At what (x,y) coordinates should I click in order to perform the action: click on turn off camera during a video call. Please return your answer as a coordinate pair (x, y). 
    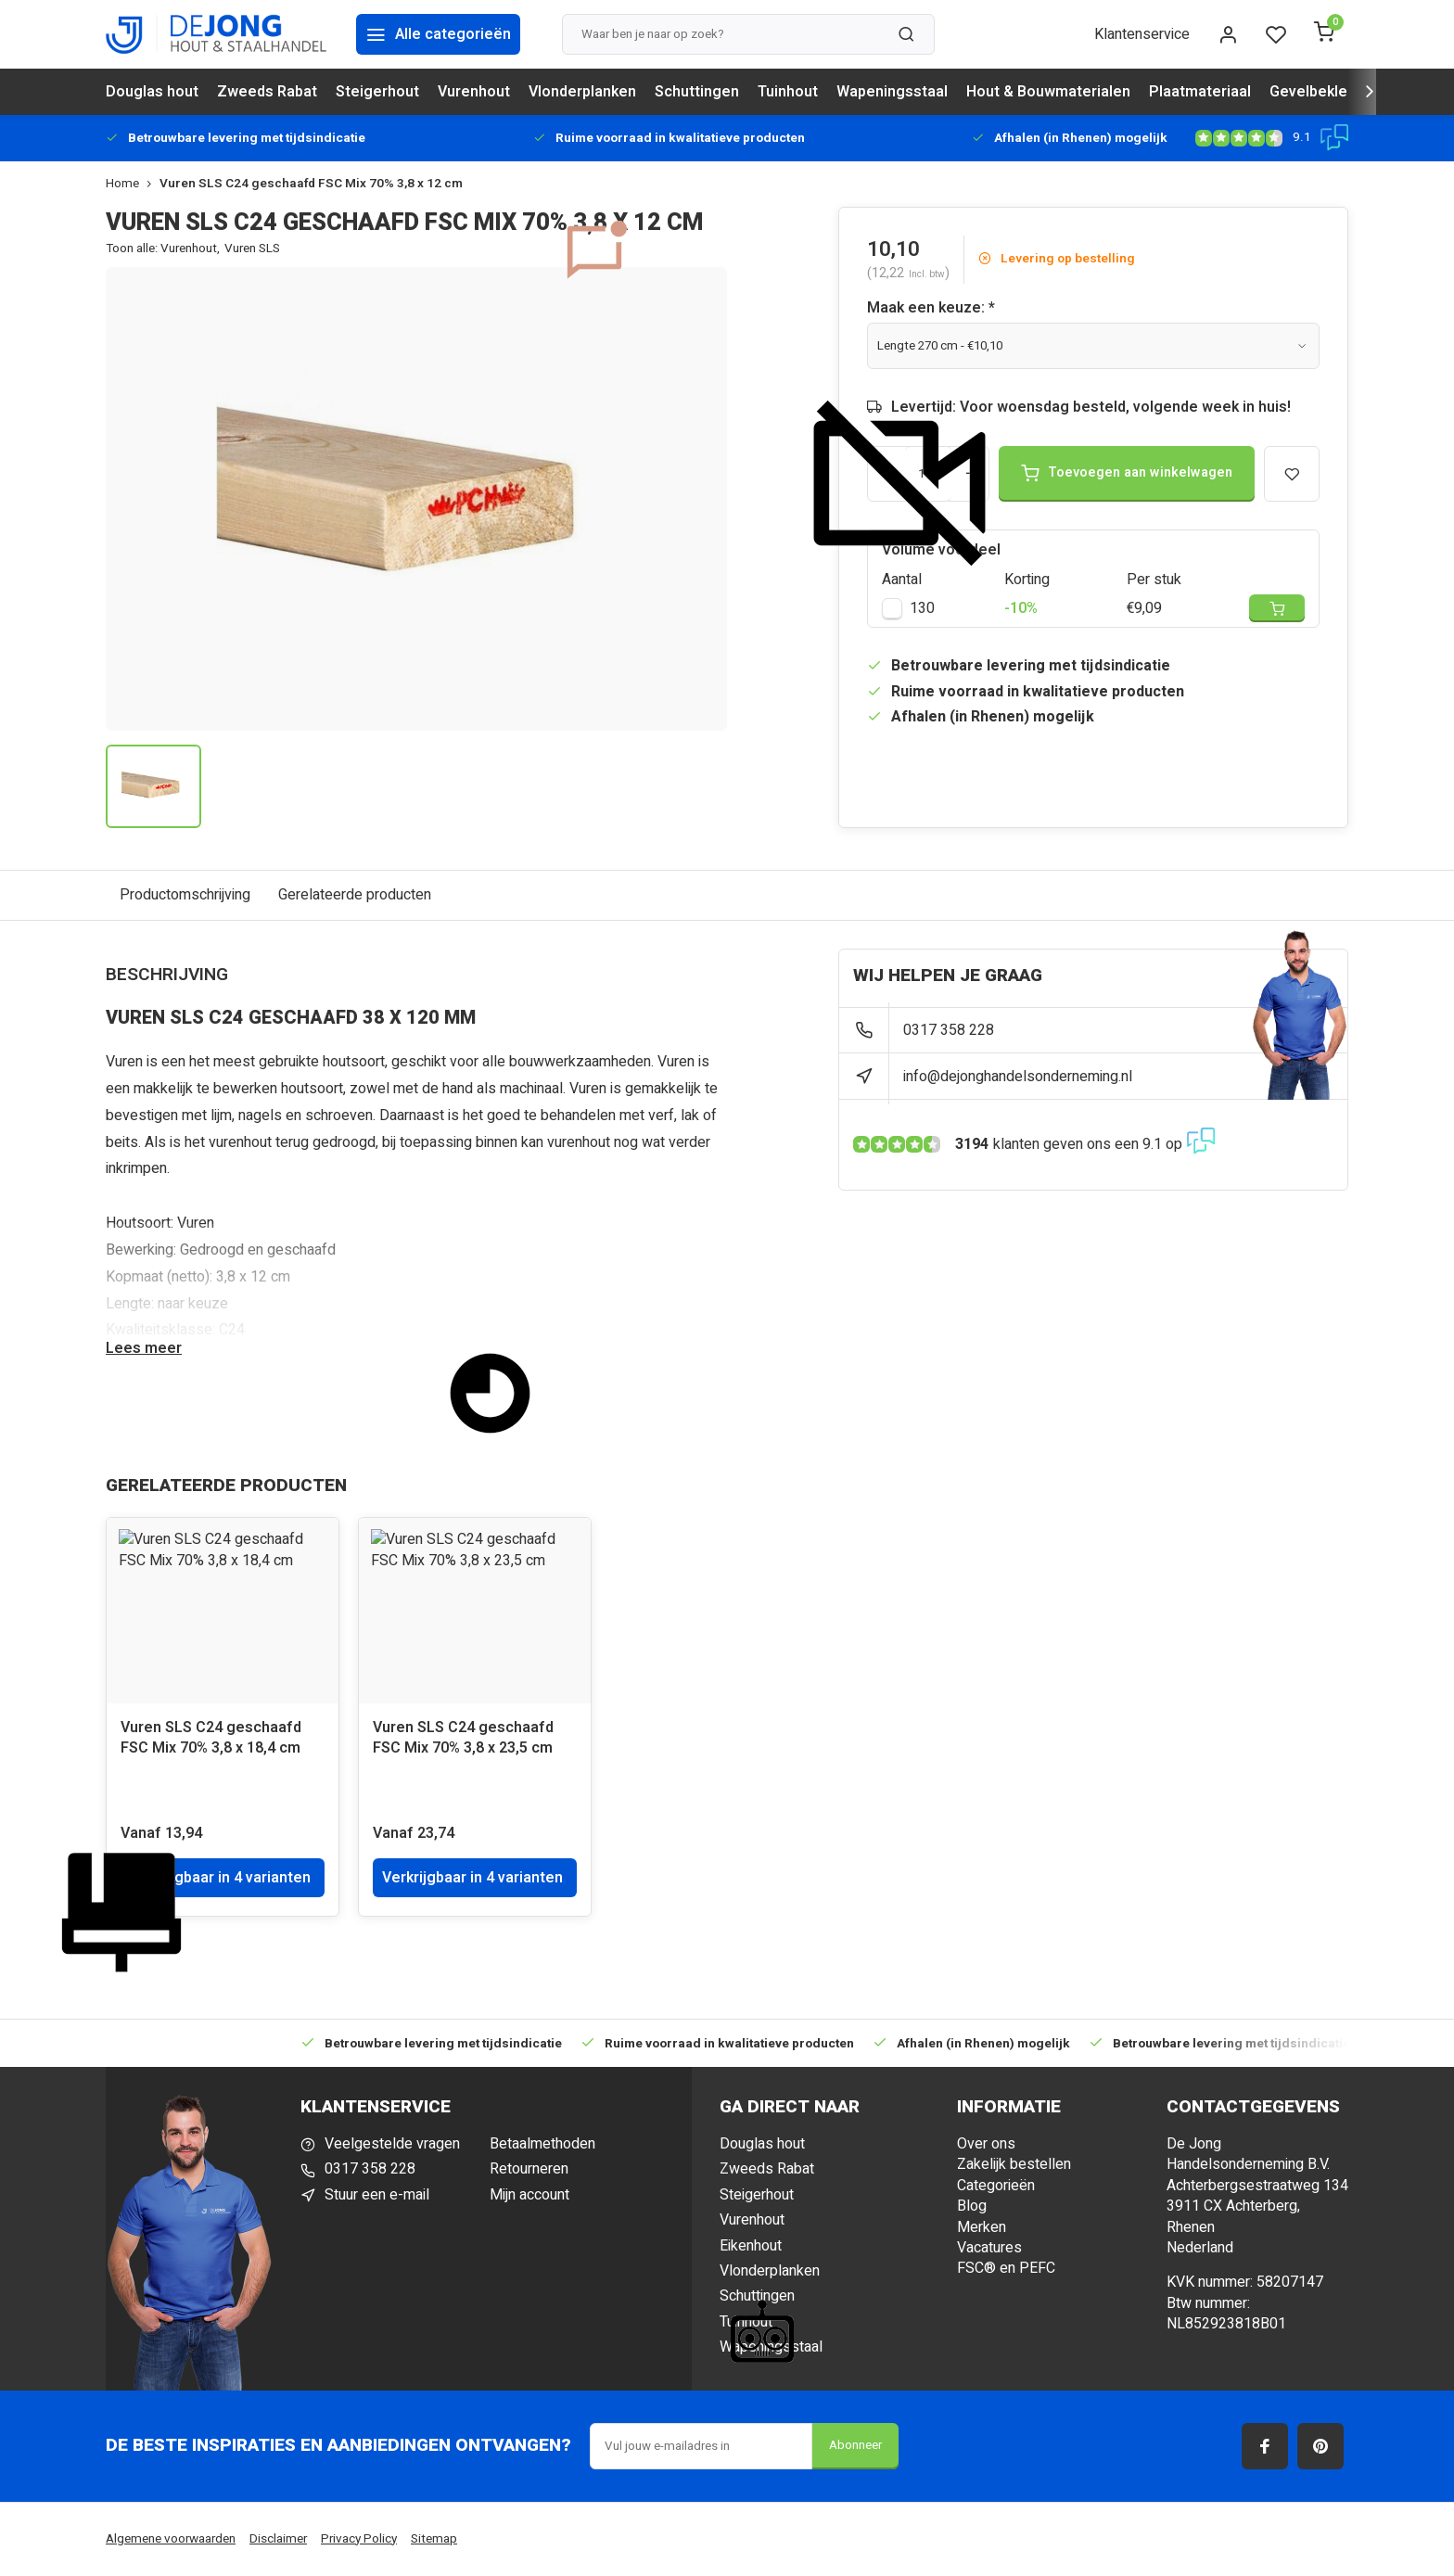
    Looking at the image, I should click on (899, 483).